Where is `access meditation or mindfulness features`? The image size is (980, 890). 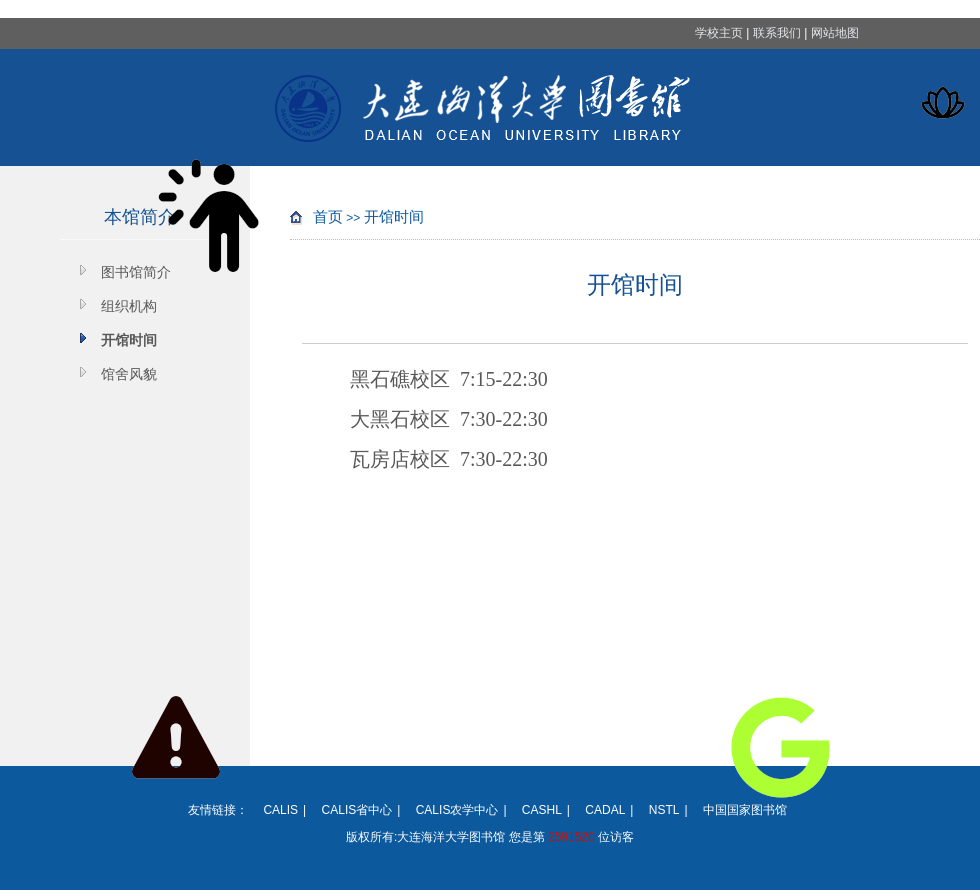
access meditation or mindfulness features is located at coordinates (943, 104).